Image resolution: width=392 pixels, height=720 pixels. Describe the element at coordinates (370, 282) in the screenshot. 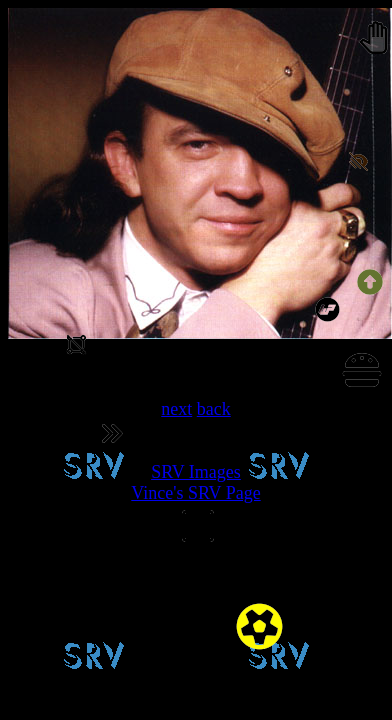

I see `scroll to top of page` at that location.